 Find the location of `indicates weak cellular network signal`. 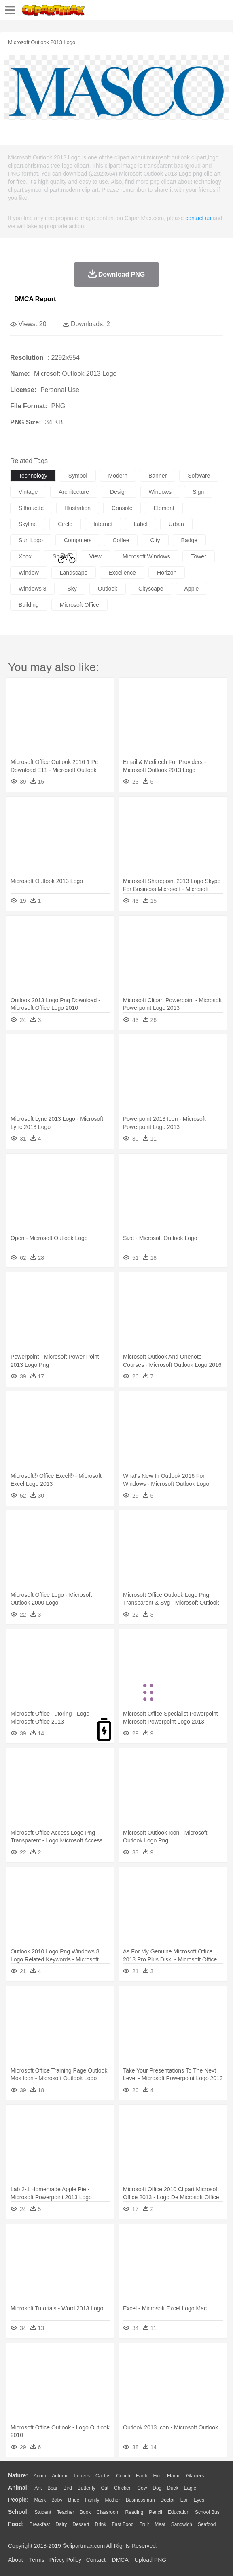

indicates weak cellular network signal is located at coordinates (162, 159).